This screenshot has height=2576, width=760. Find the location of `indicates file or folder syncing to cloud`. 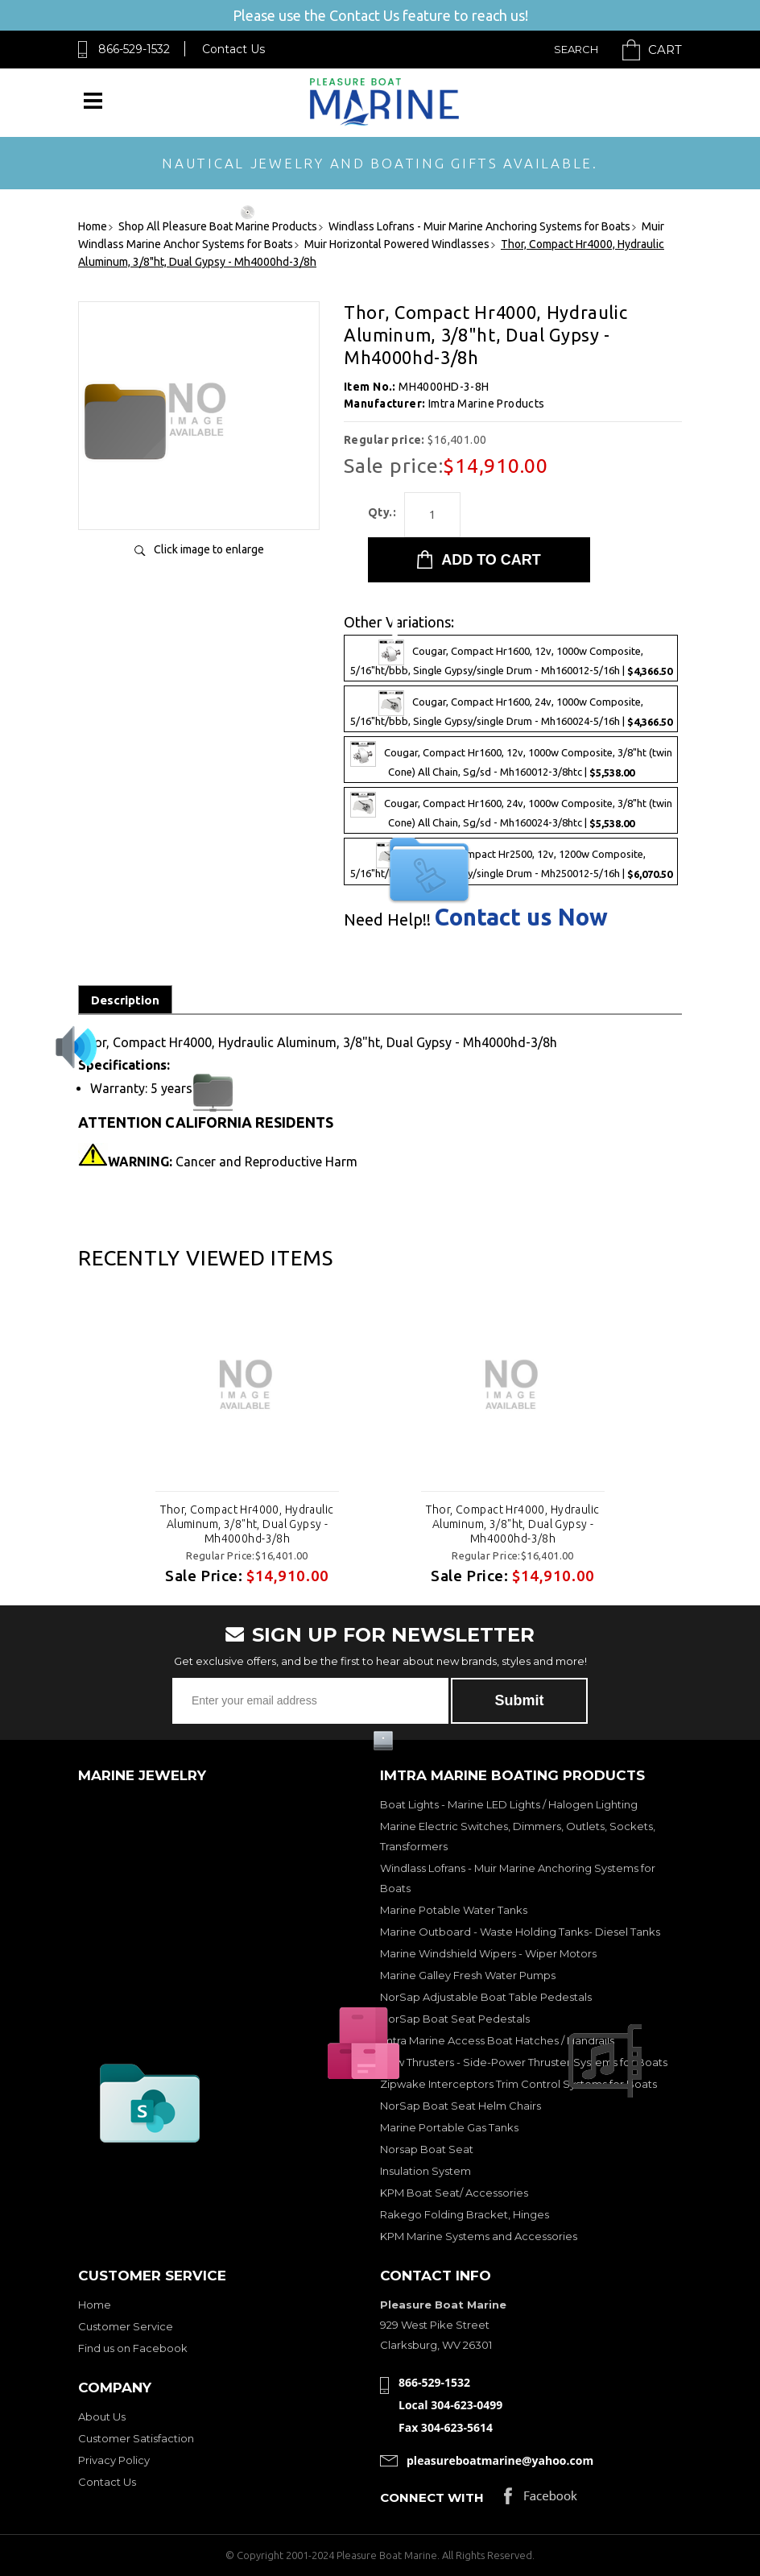

indicates file or folder syncing to cloud is located at coordinates (394, 614).